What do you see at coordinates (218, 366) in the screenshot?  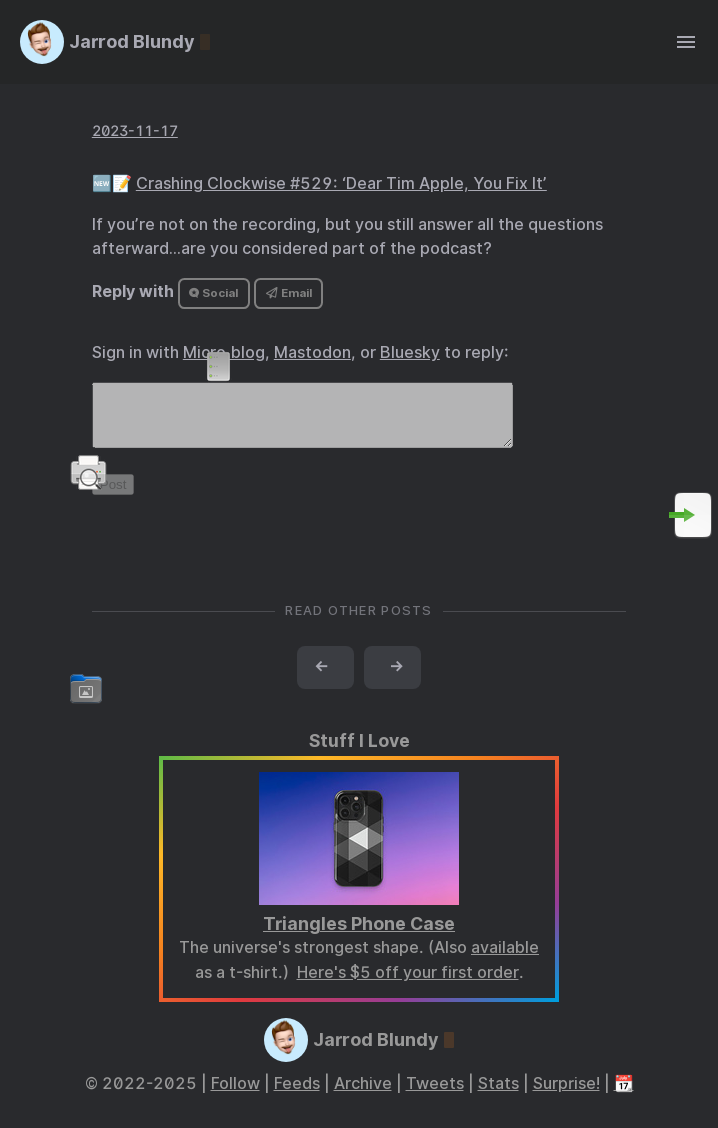 I see `access network server settings` at bounding box center [218, 366].